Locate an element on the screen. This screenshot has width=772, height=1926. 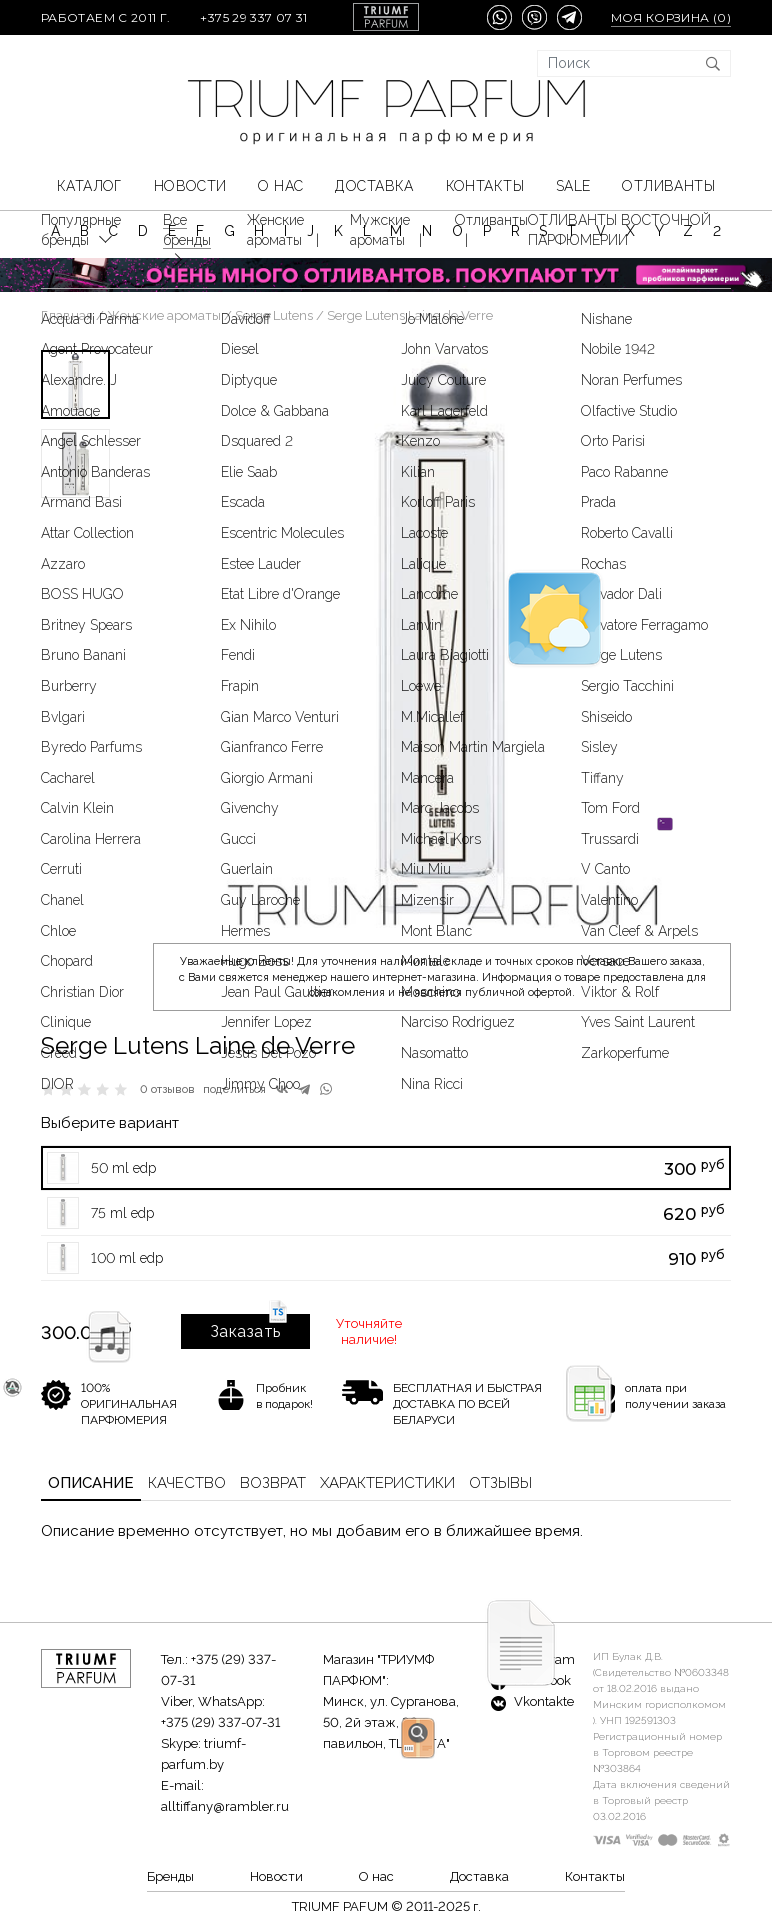
a typescript source code file is located at coordinates (278, 1312).